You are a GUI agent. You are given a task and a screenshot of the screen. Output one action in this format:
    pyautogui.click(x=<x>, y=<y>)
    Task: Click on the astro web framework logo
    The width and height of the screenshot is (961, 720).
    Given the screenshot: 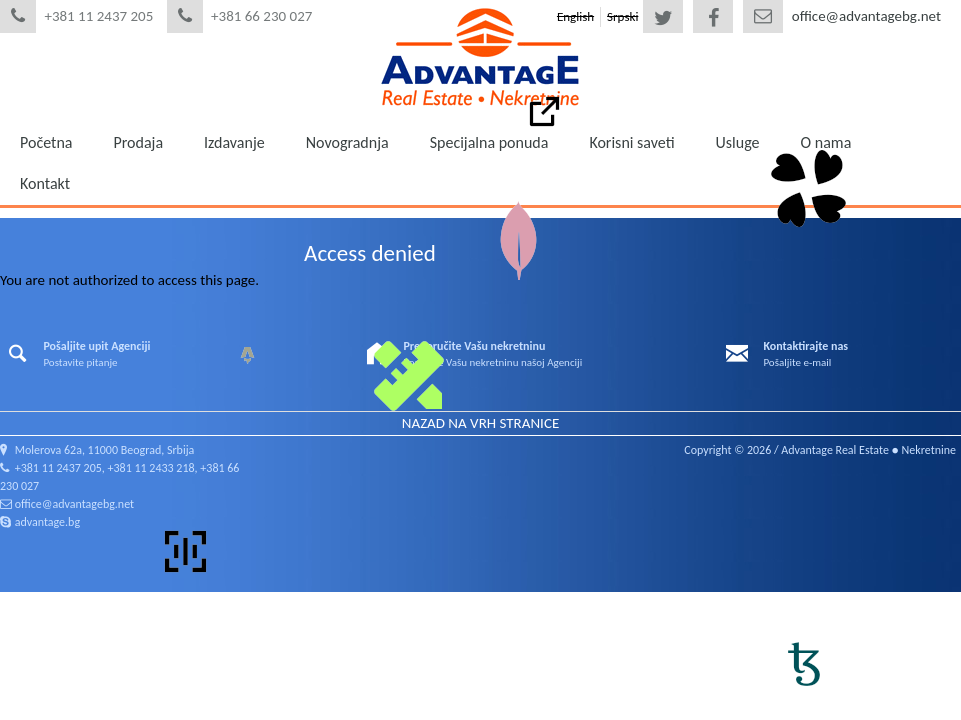 What is the action you would take?
    pyautogui.click(x=247, y=355)
    